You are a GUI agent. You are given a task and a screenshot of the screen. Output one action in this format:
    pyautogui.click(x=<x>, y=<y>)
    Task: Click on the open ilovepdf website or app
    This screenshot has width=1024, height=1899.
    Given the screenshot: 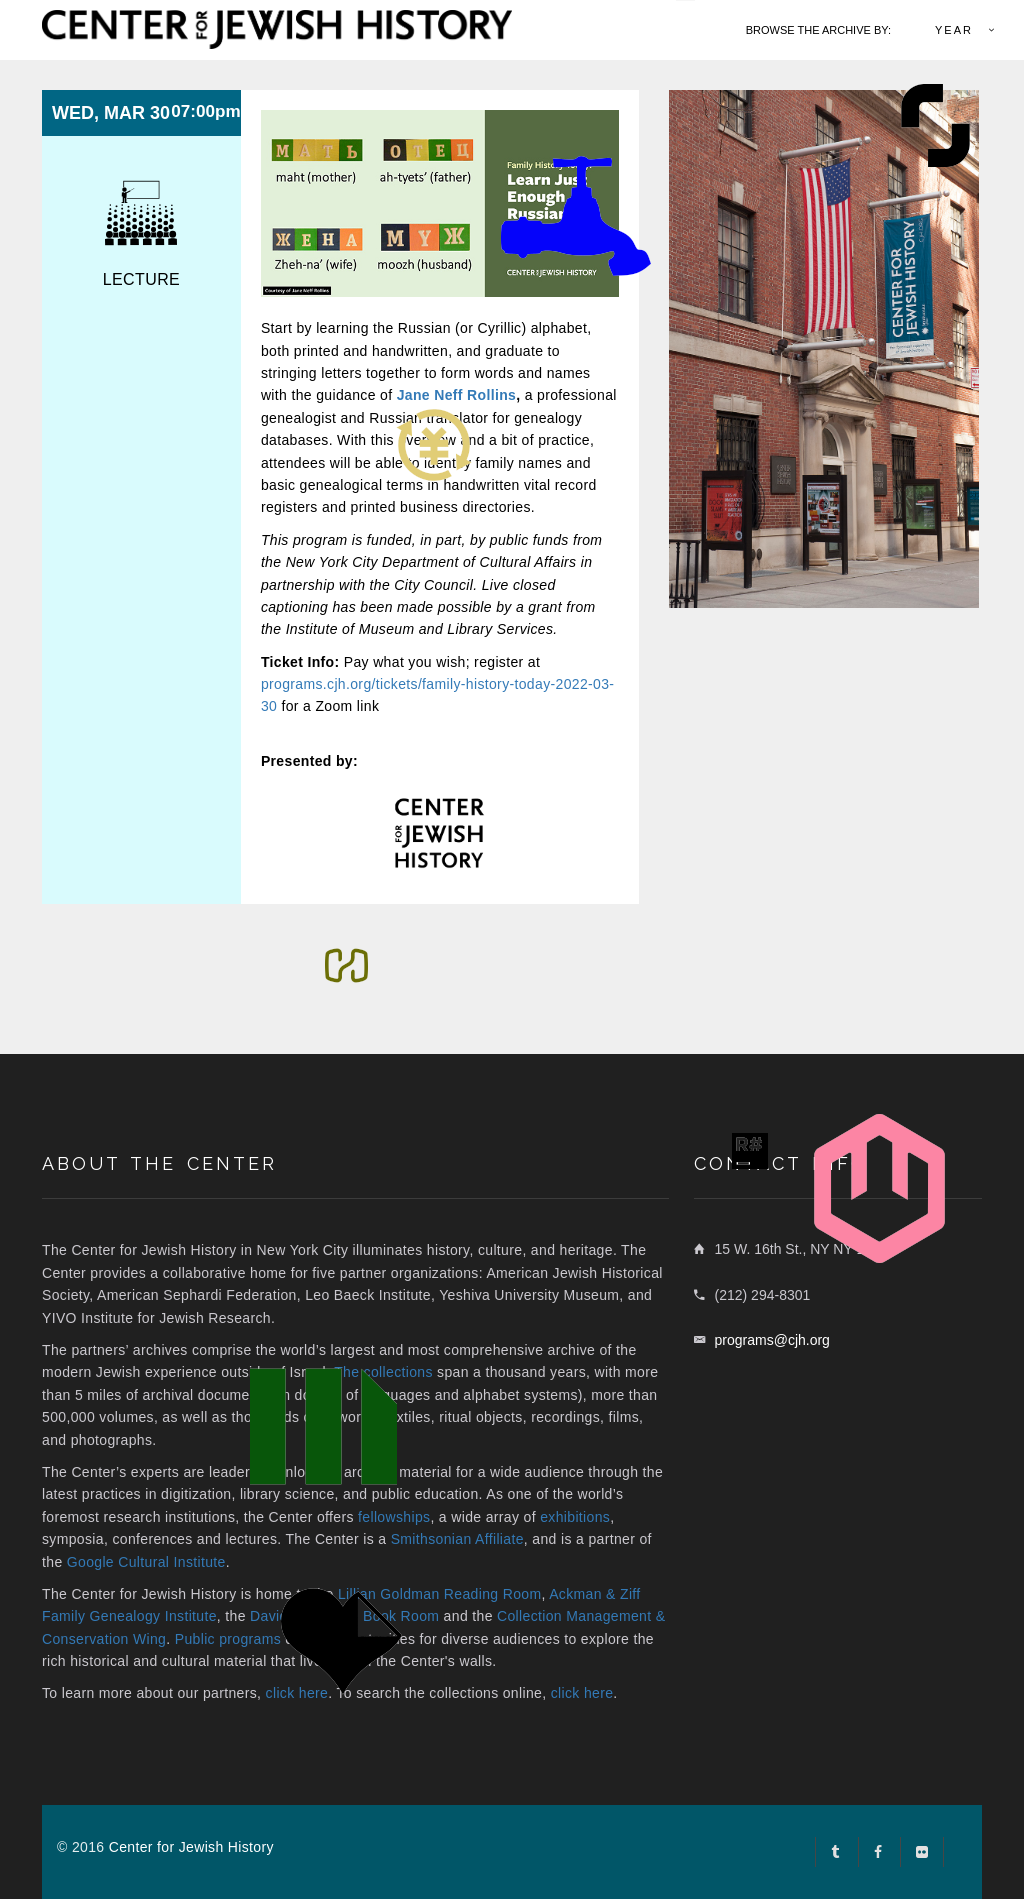 What is the action you would take?
    pyautogui.click(x=341, y=1641)
    